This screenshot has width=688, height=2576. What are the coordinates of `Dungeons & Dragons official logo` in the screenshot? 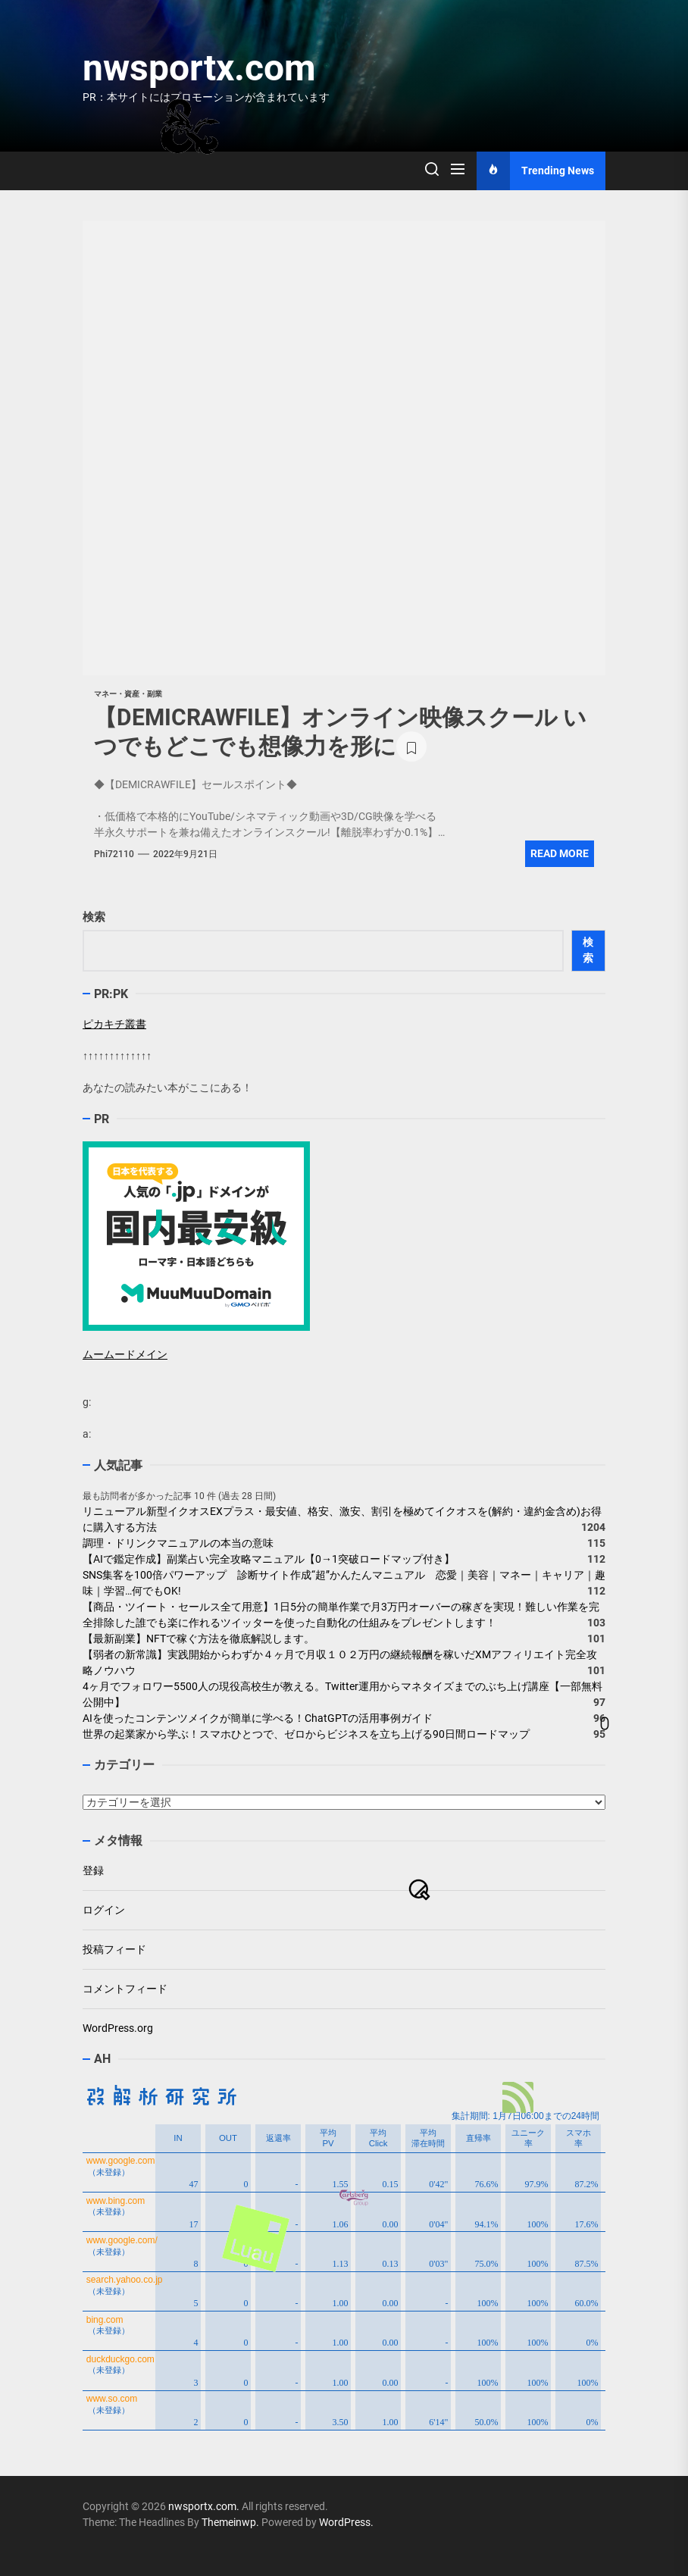 It's located at (190, 127).